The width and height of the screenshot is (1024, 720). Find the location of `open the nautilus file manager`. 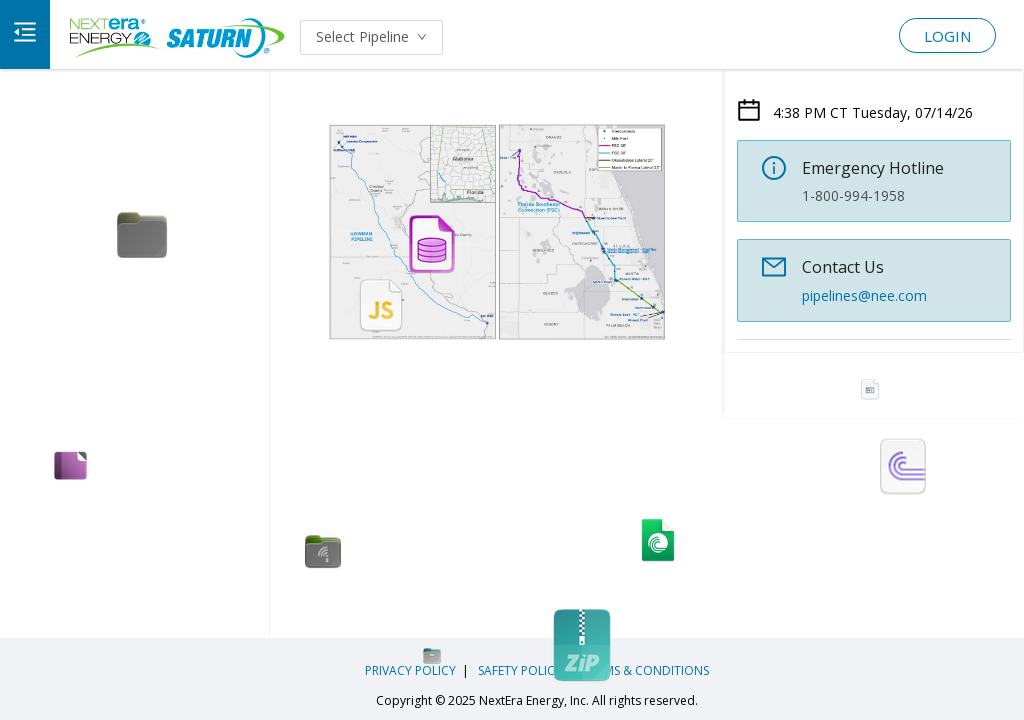

open the nautilus file manager is located at coordinates (432, 656).